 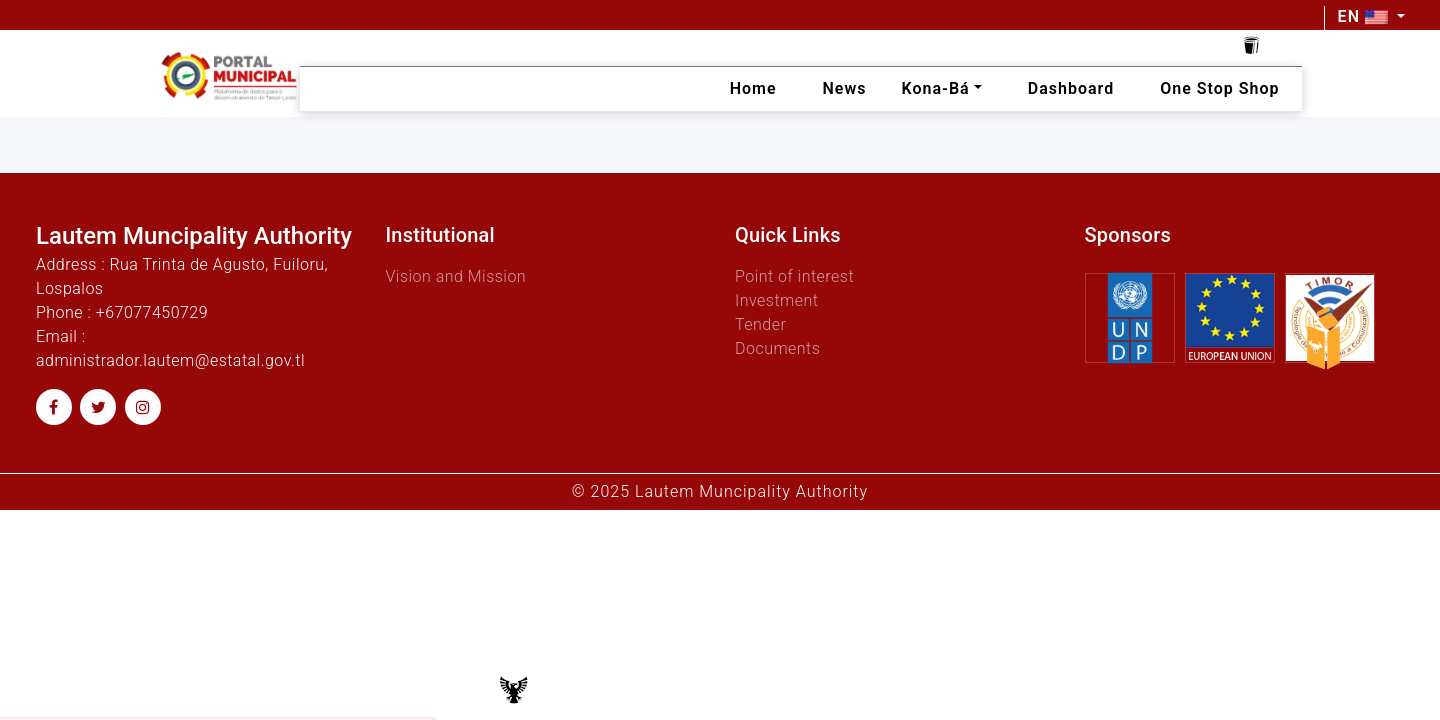 I want to click on represents a guild, clan, or faction emblem, so click(x=513, y=689).